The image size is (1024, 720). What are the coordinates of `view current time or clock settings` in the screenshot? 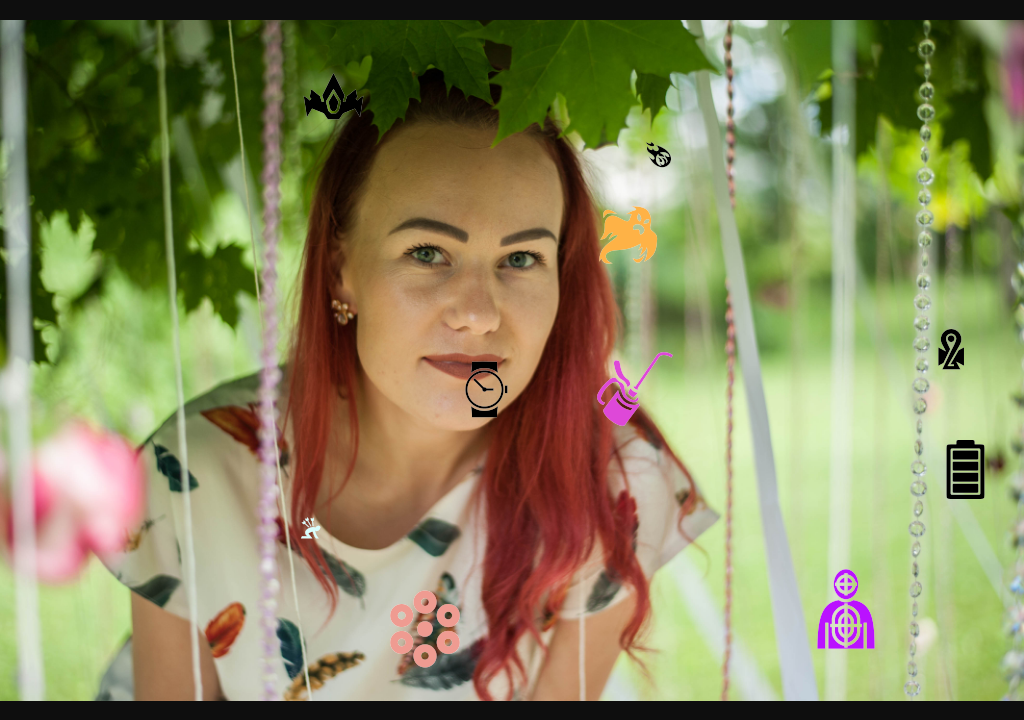 It's located at (484, 389).